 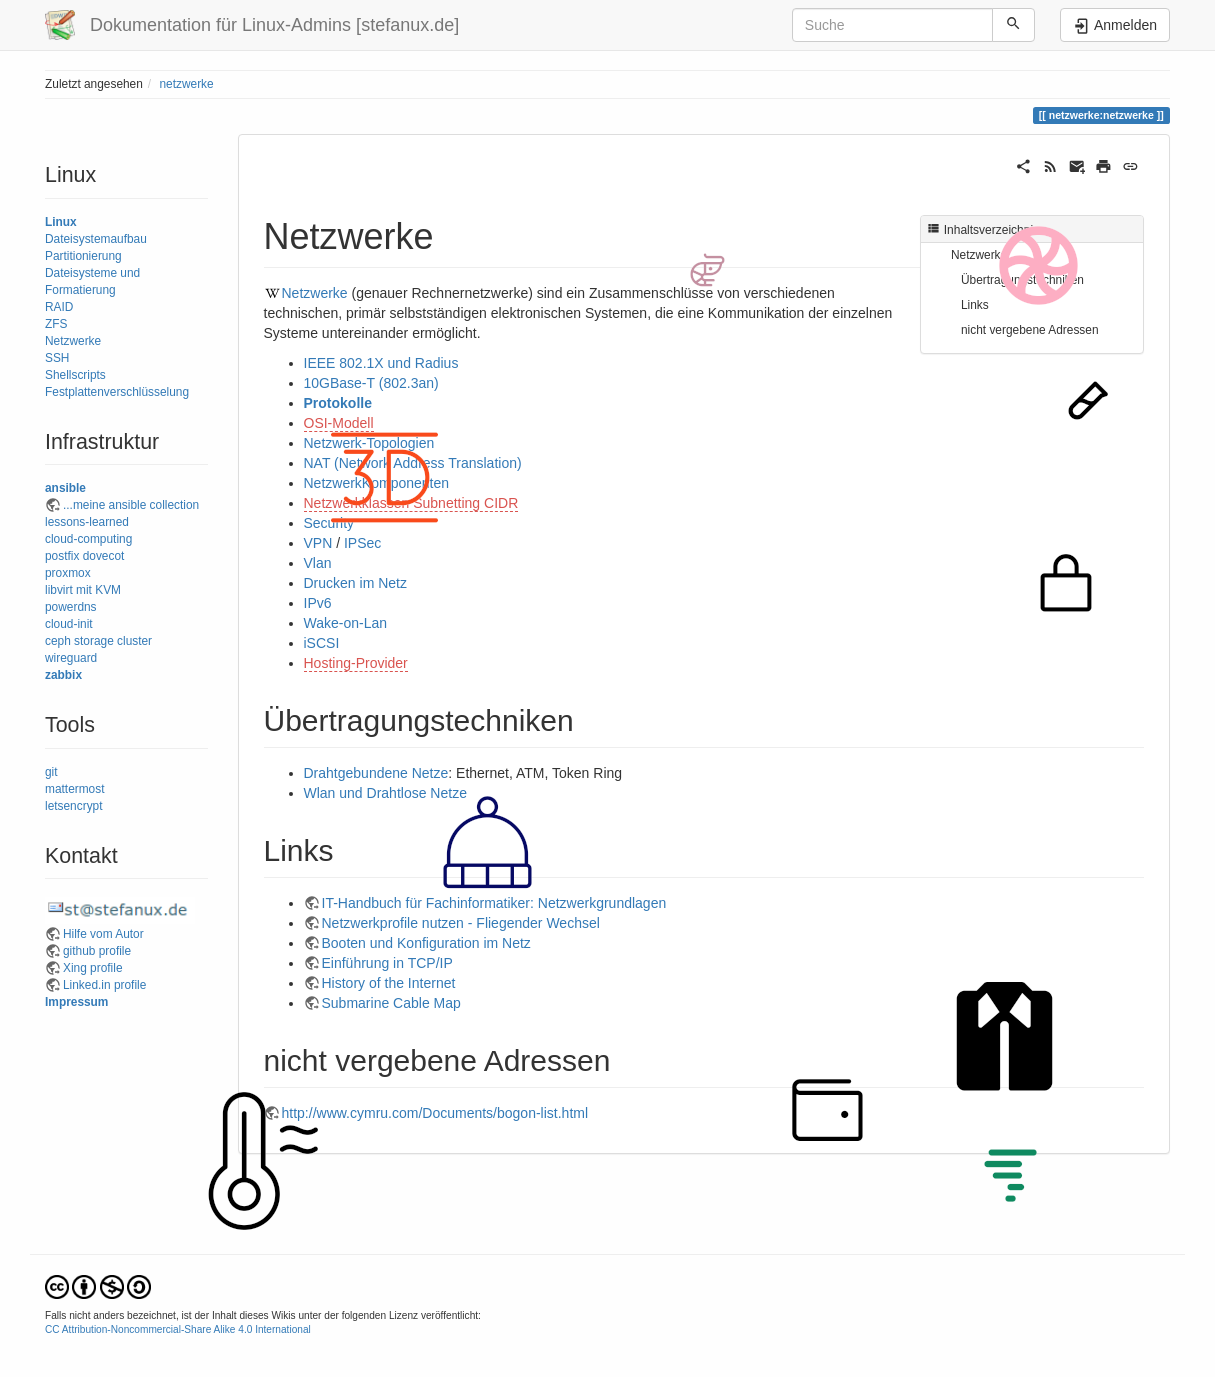 What do you see at coordinates (1087, 400) in the screenshot?
I see `access lab or test results` at bounding box center [1087, 400].